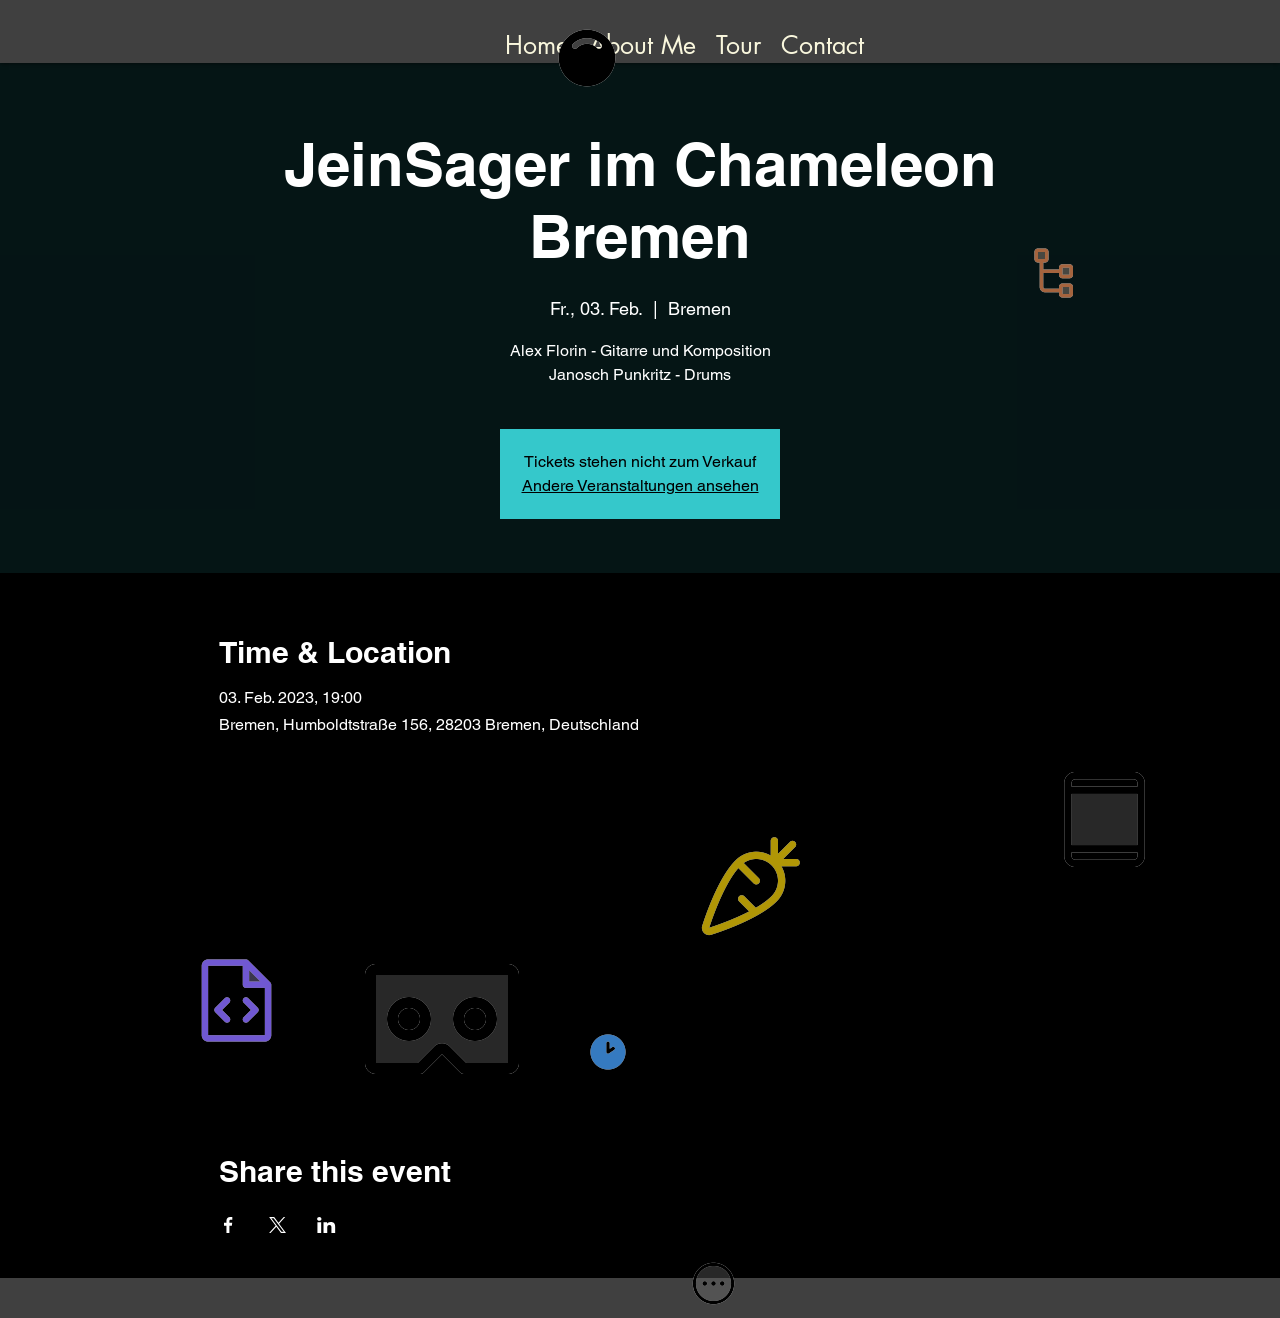 The height and width of the screenshot is (1318, 1280). Describe the element at coordinates (608, 1052) in the screenshot. I see `indicates the current time or timestamp` at that location.